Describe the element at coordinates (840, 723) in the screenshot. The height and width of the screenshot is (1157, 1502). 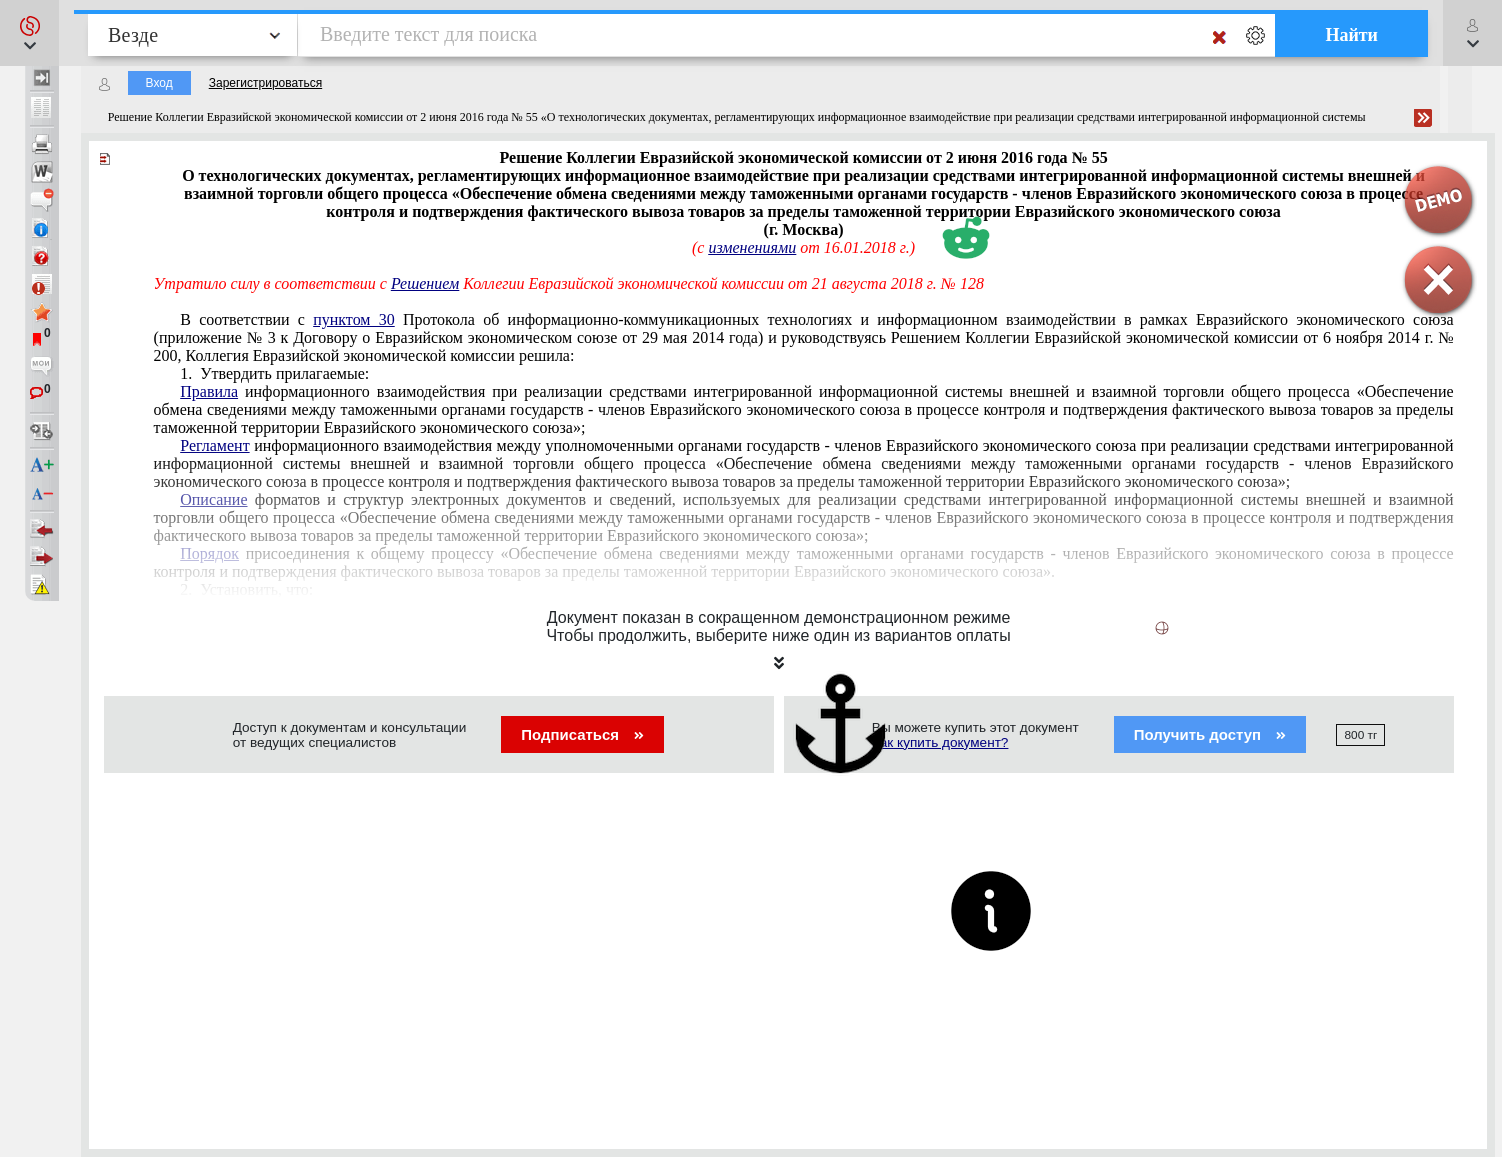
I see `anchor a position or element in place` at that location.